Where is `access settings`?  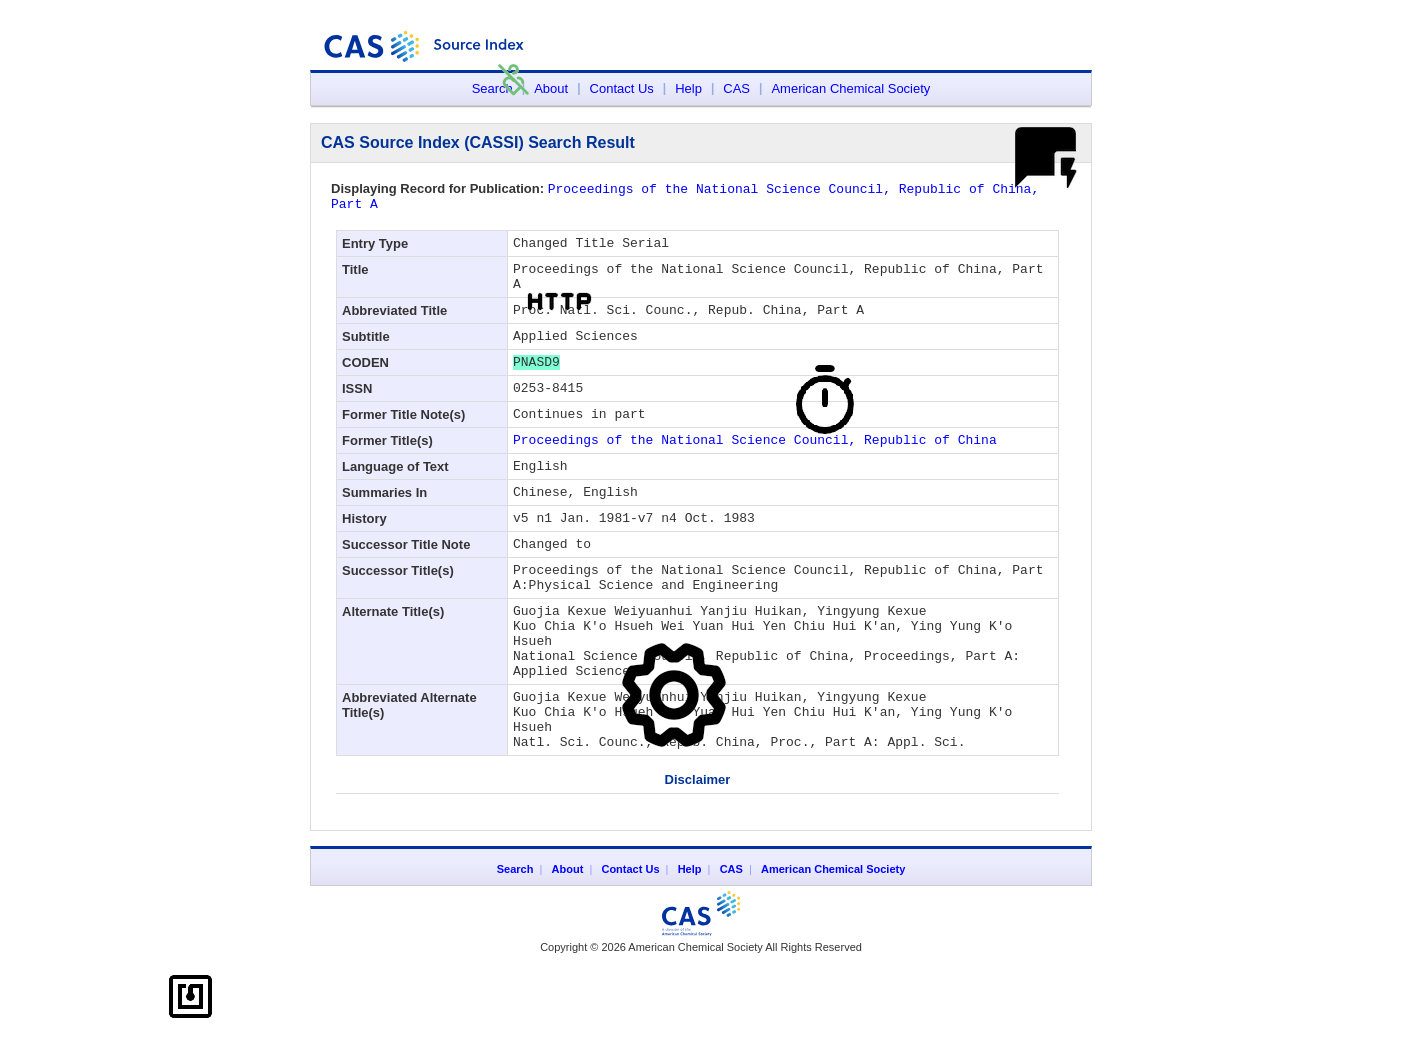
access settings is located at coordinates (674, 695).